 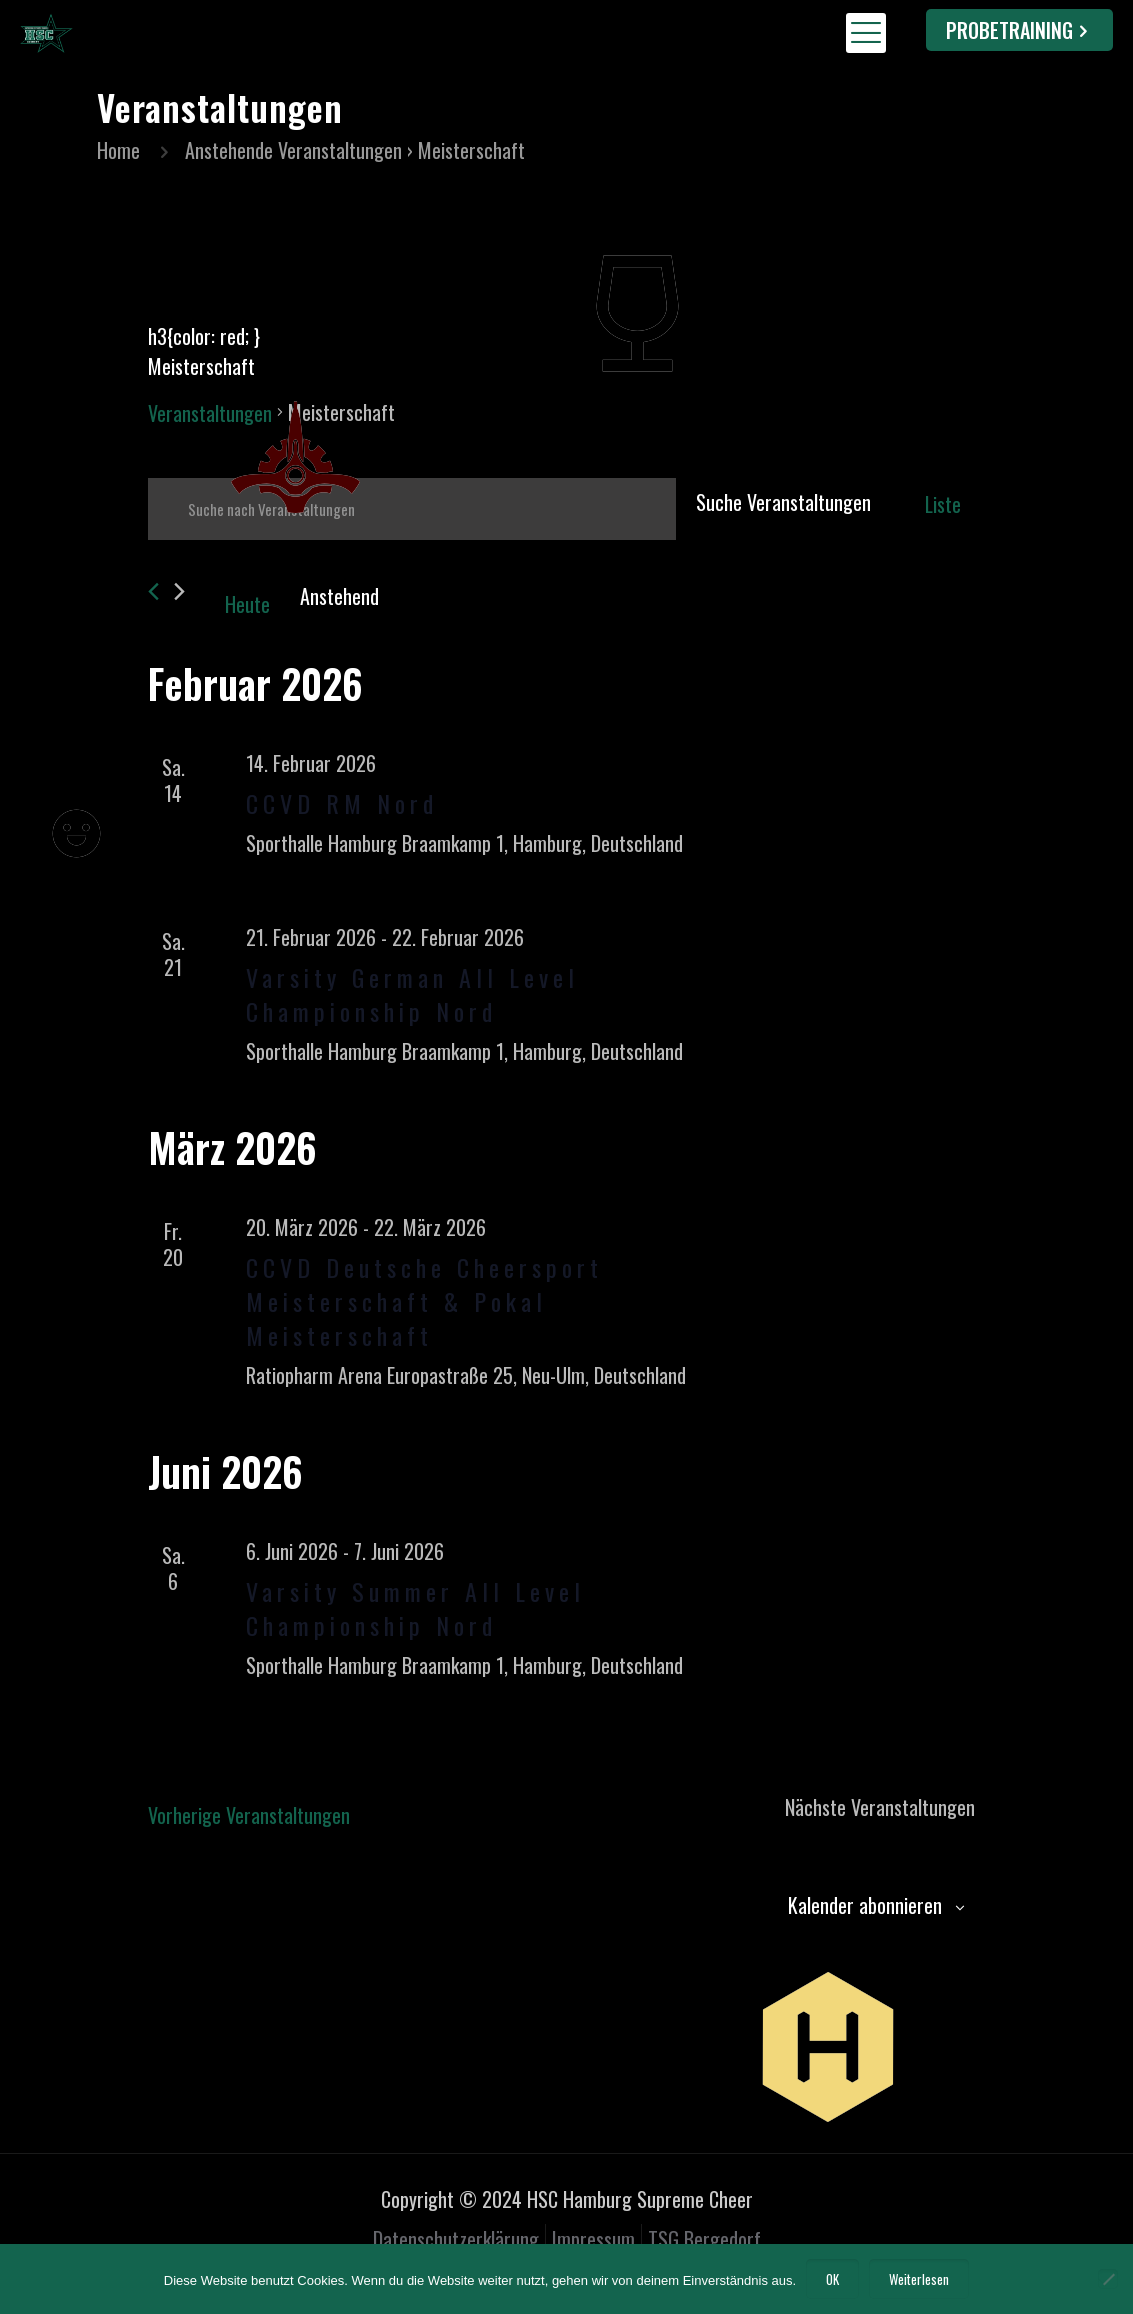 I want to click on galactic senate logo from star wars, so click(x=295, y=457).